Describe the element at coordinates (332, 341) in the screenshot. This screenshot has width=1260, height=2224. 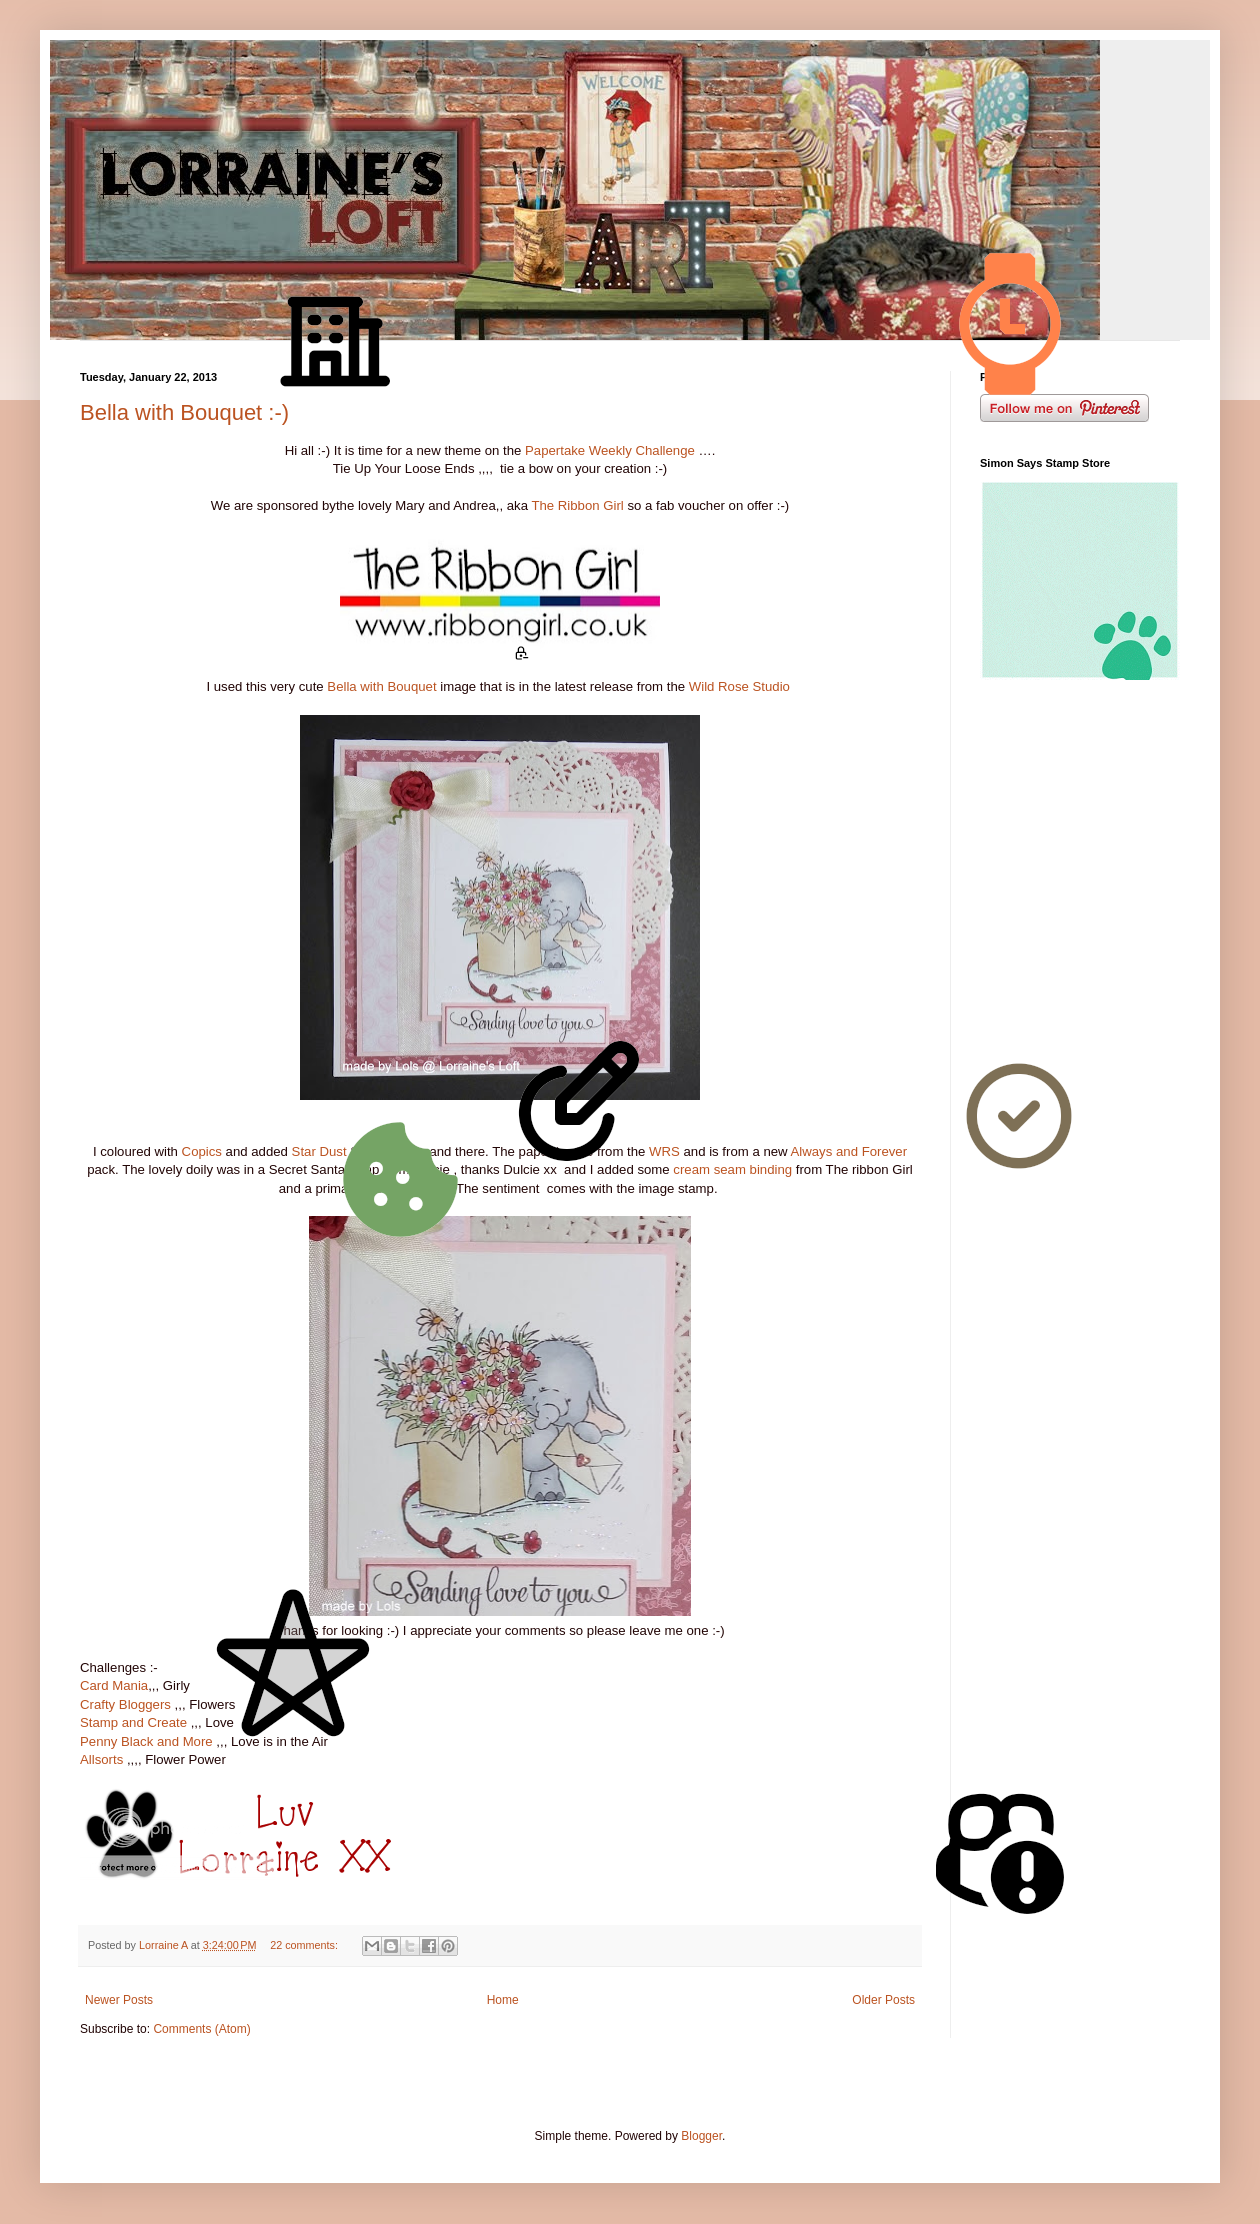
I see `view office or workplace location` at that location.